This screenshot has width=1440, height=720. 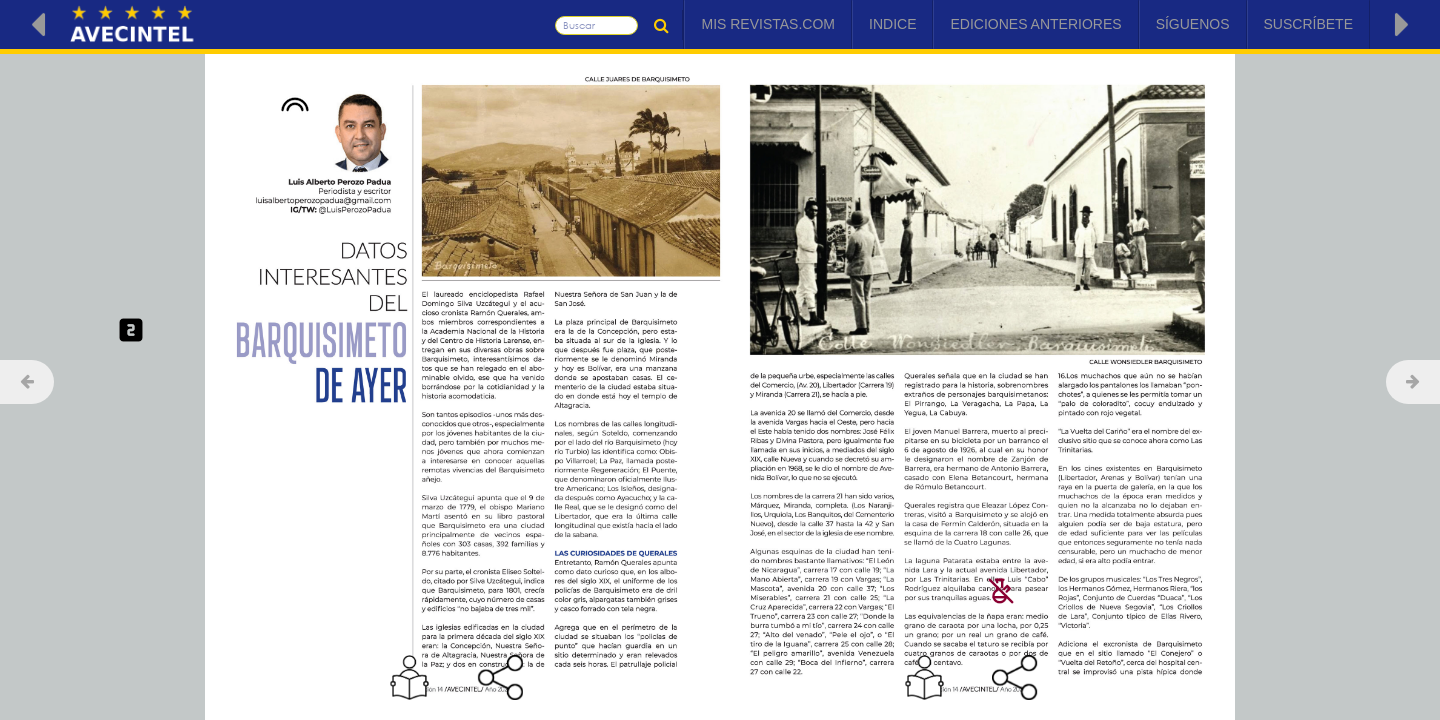 I want to click on access visual filters or image effects, so click(x=295, y=105).